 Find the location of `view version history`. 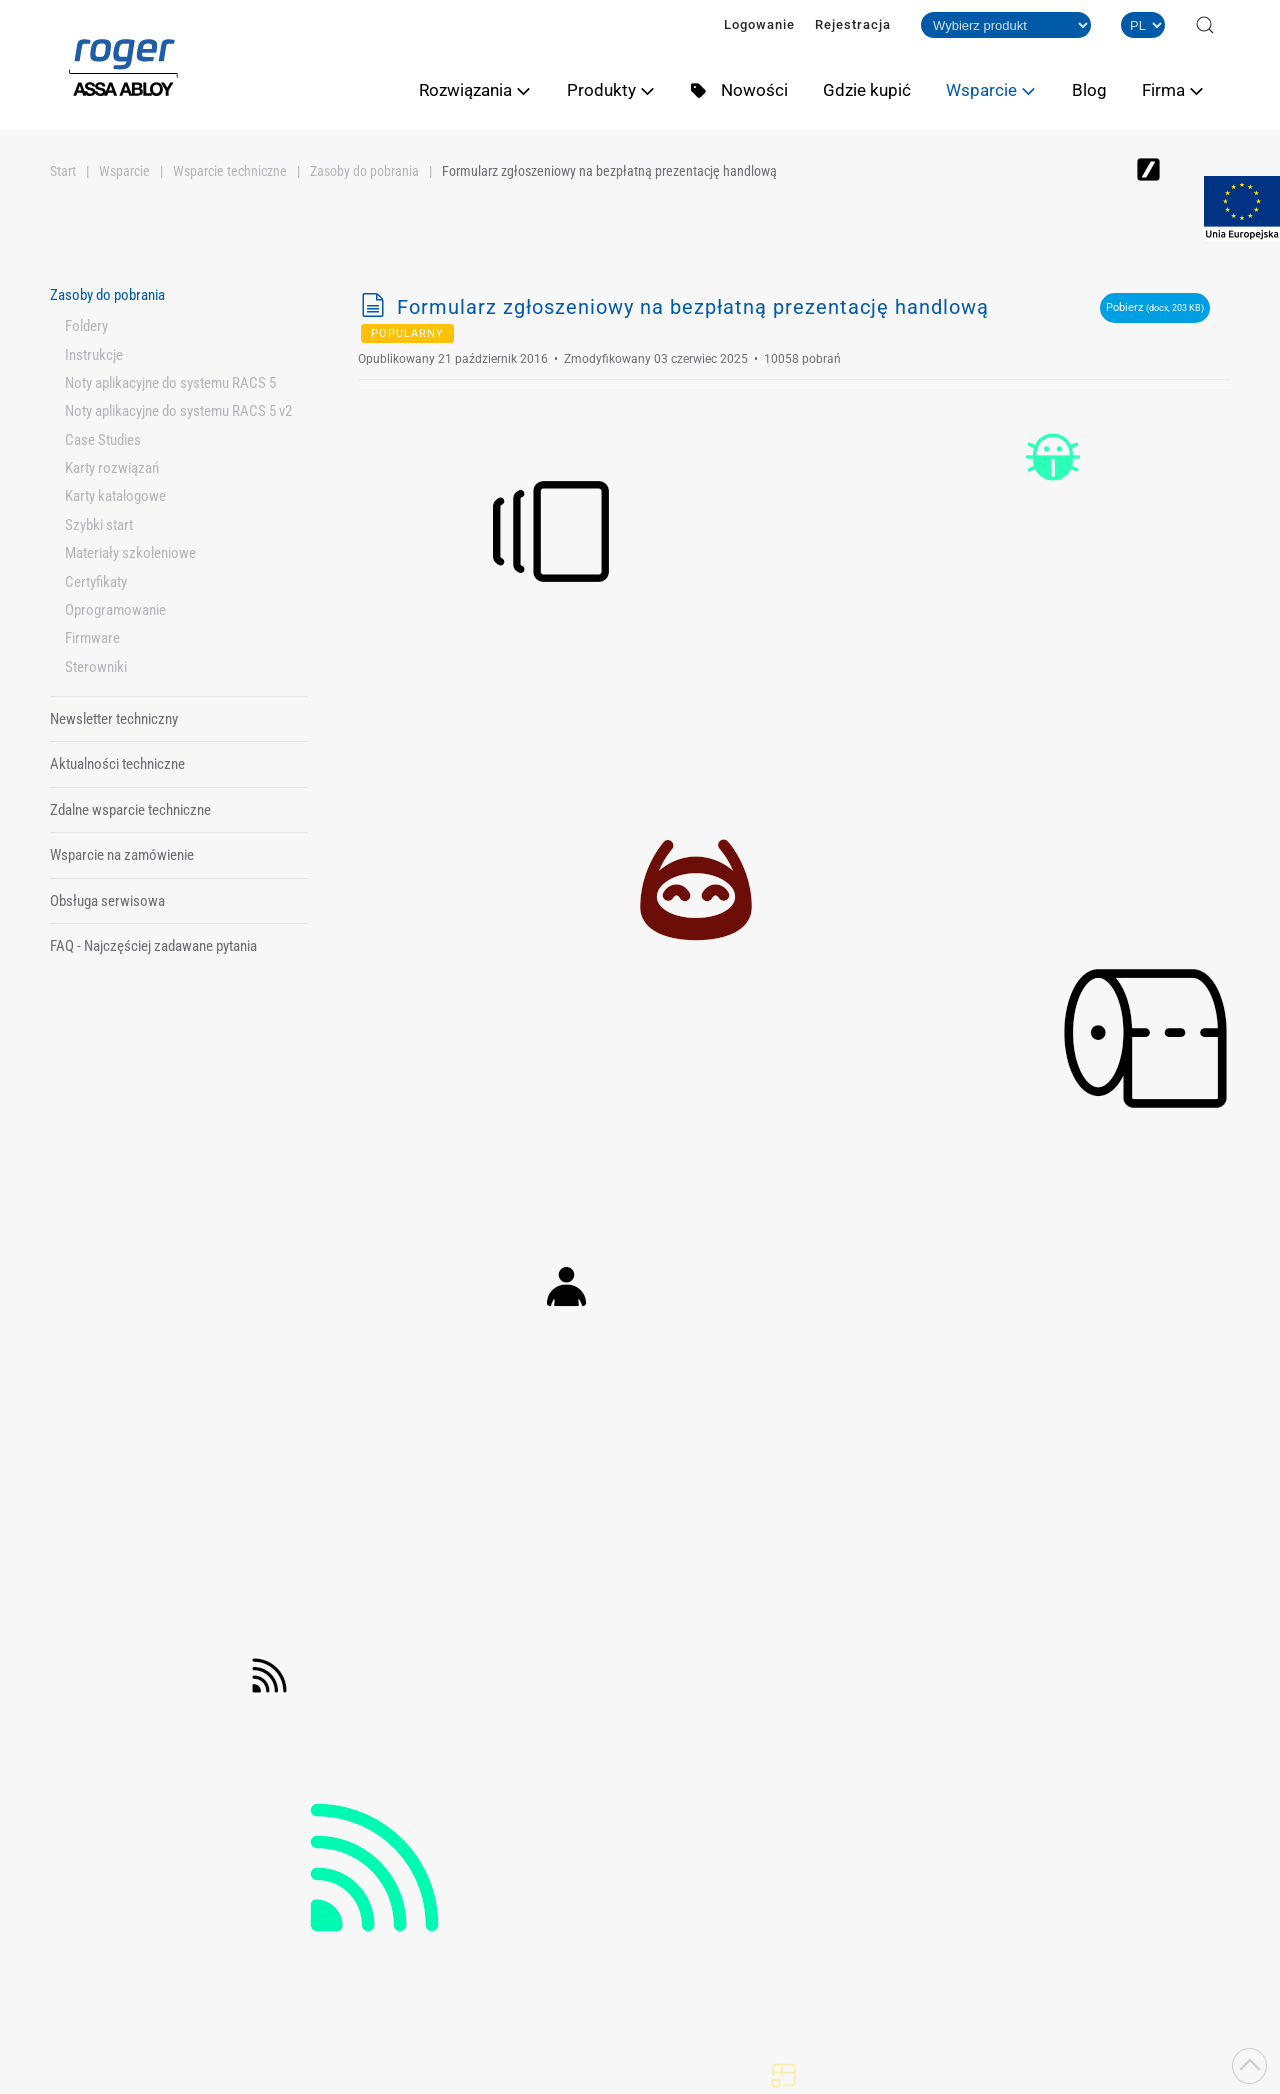

view version history is located at coordinates (553, 531).